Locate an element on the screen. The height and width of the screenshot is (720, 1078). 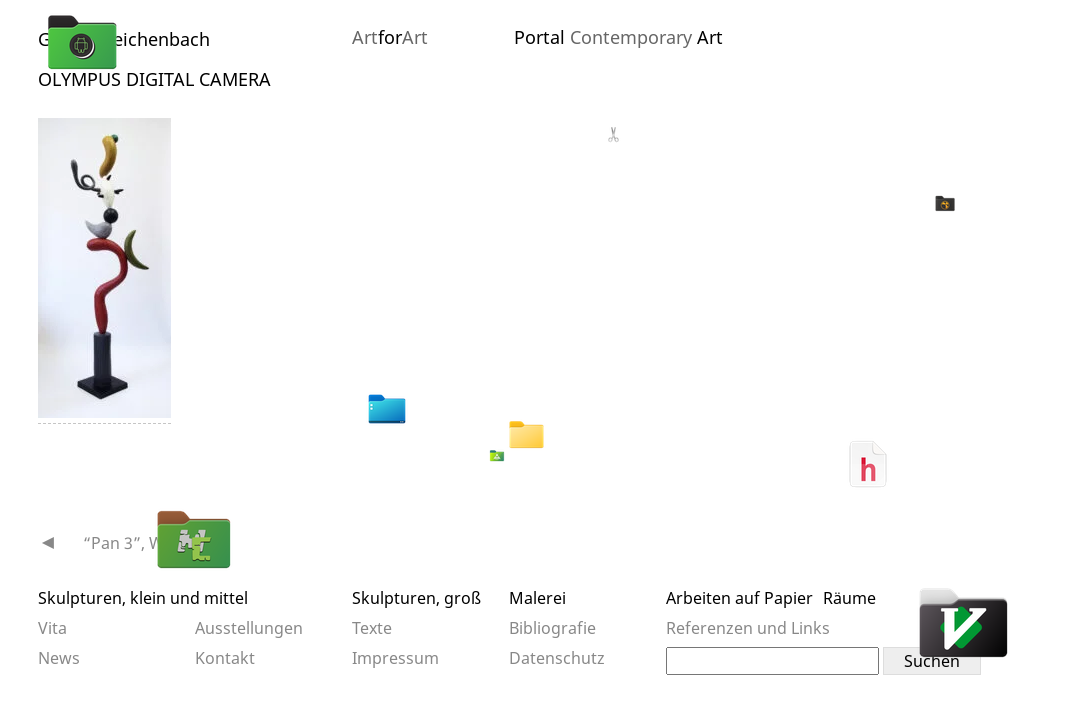
open a folder to view its contents is located at coordinates (526, 435).